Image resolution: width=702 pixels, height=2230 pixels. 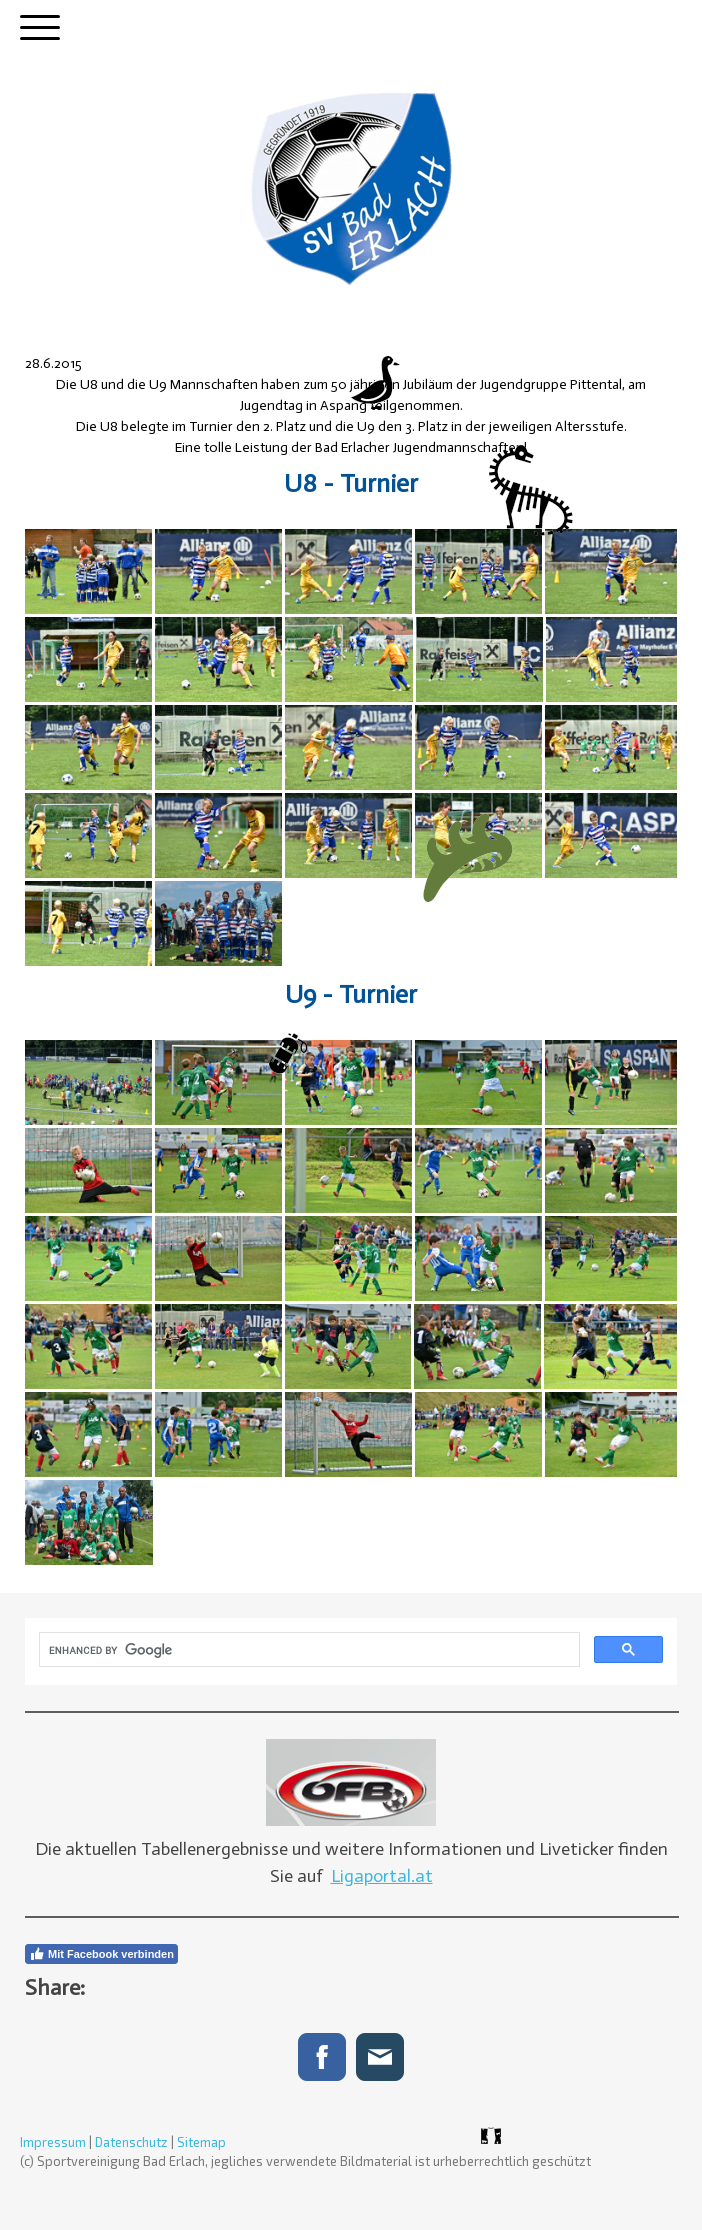 What do you see at coordinates (287, 1053) in the screenshot?
I see `select flash grenade weapon or equipment` at bounding box center [287, 1053].